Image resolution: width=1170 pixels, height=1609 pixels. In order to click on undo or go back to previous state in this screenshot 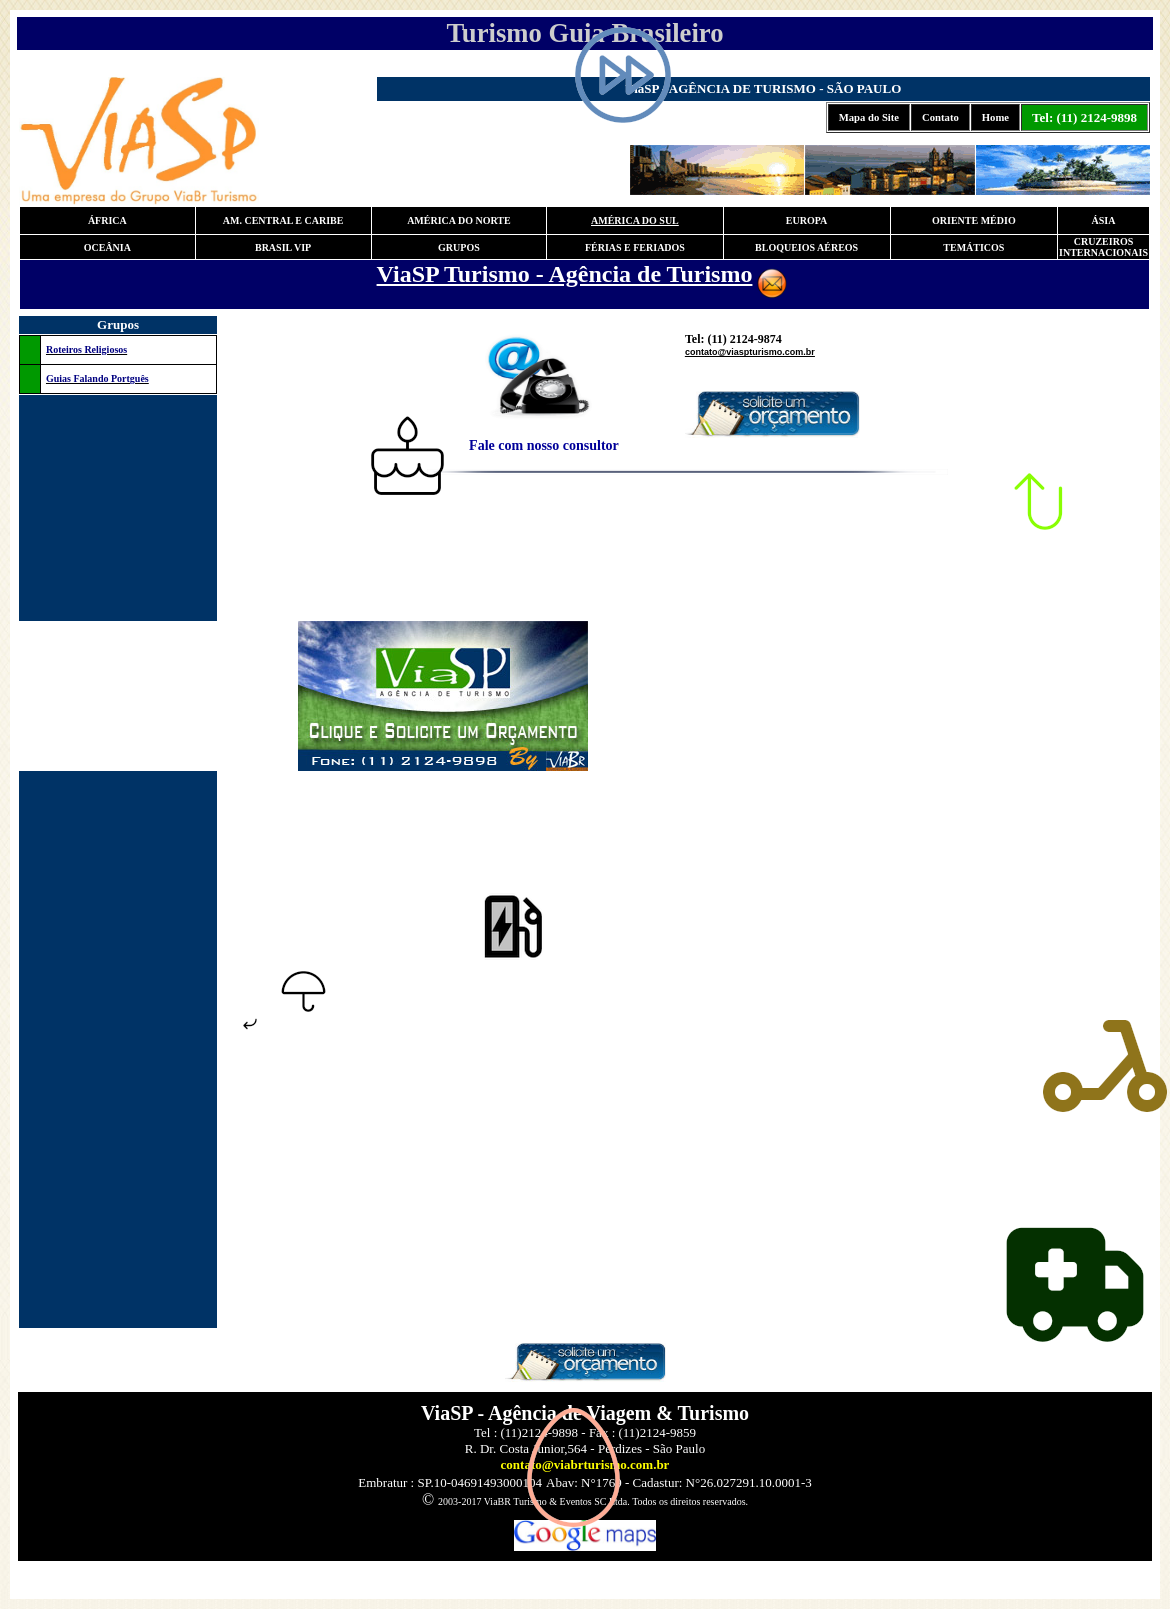, I will do `click(1040, 501)`.